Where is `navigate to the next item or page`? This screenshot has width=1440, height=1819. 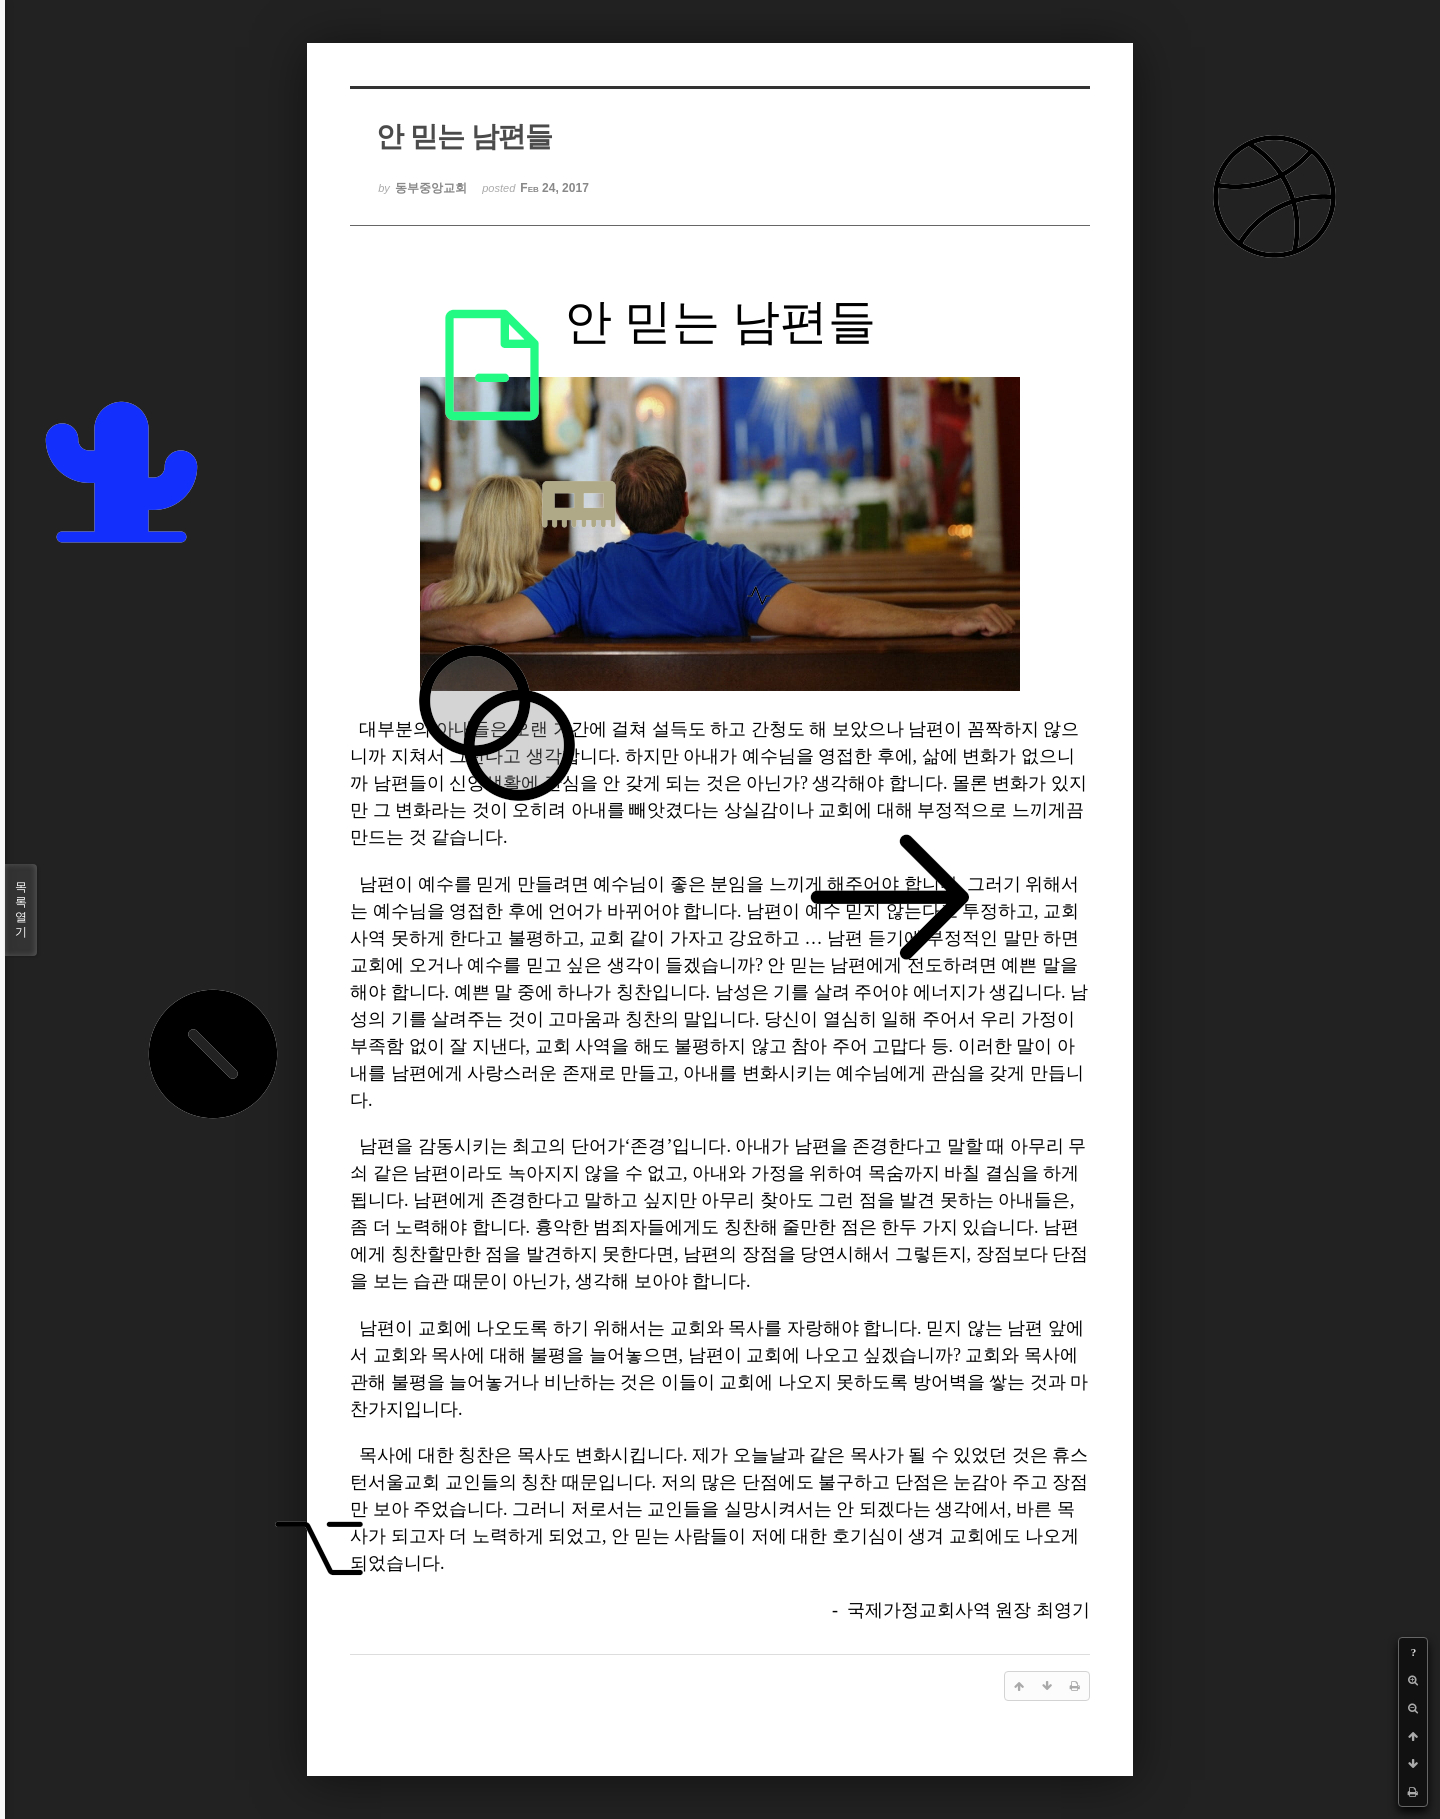 navigate to the next item or page is located at coordinates (891, 895).